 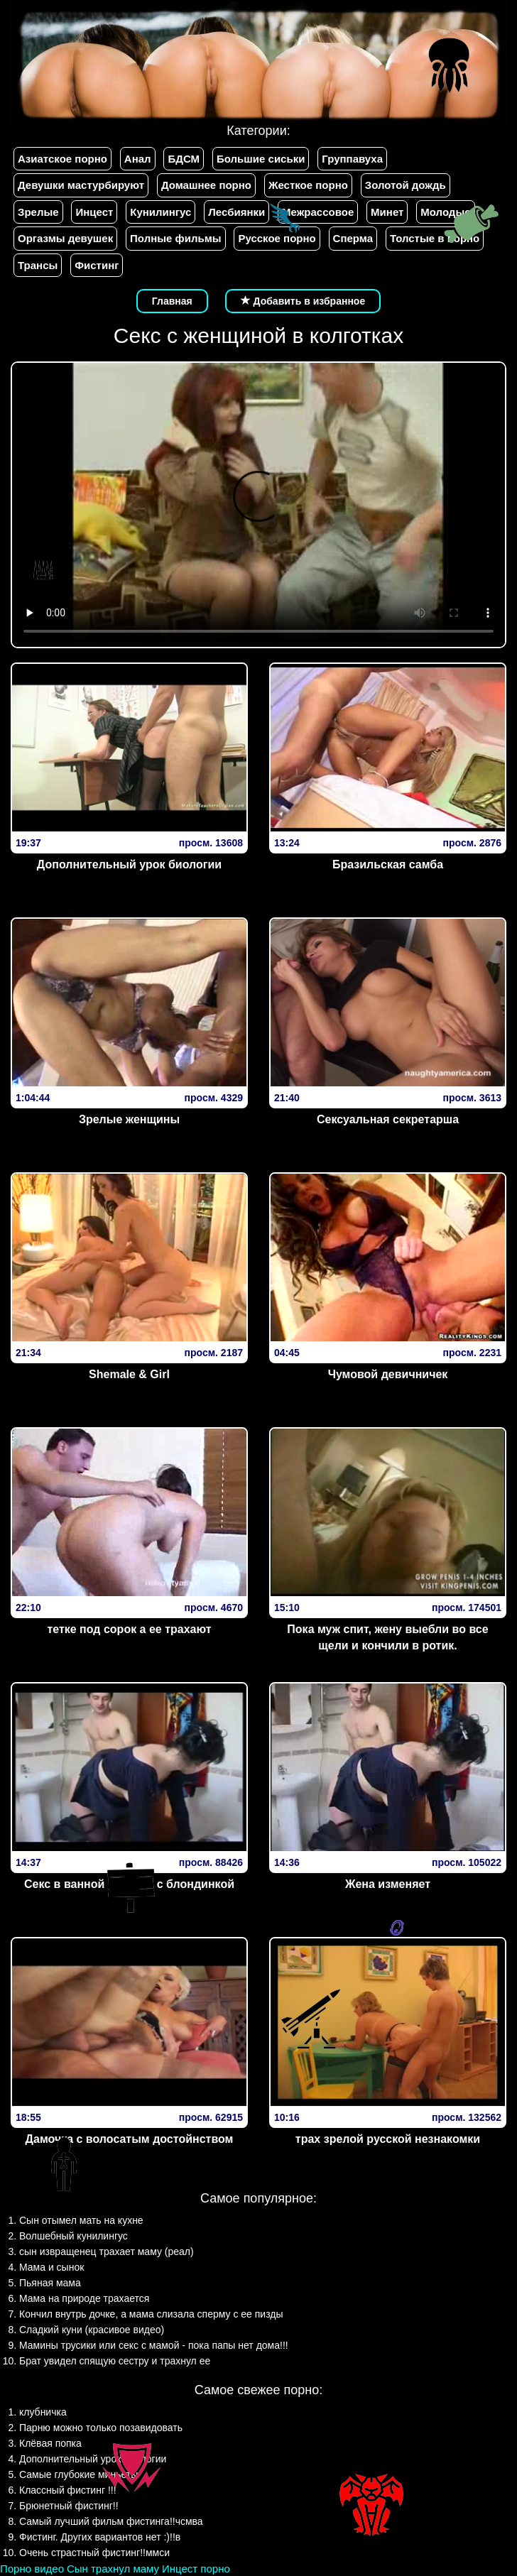 What do you see at coordinates (43, 569) in the screenshot?
I see `play backgammon` at bounding box center [43, 569].